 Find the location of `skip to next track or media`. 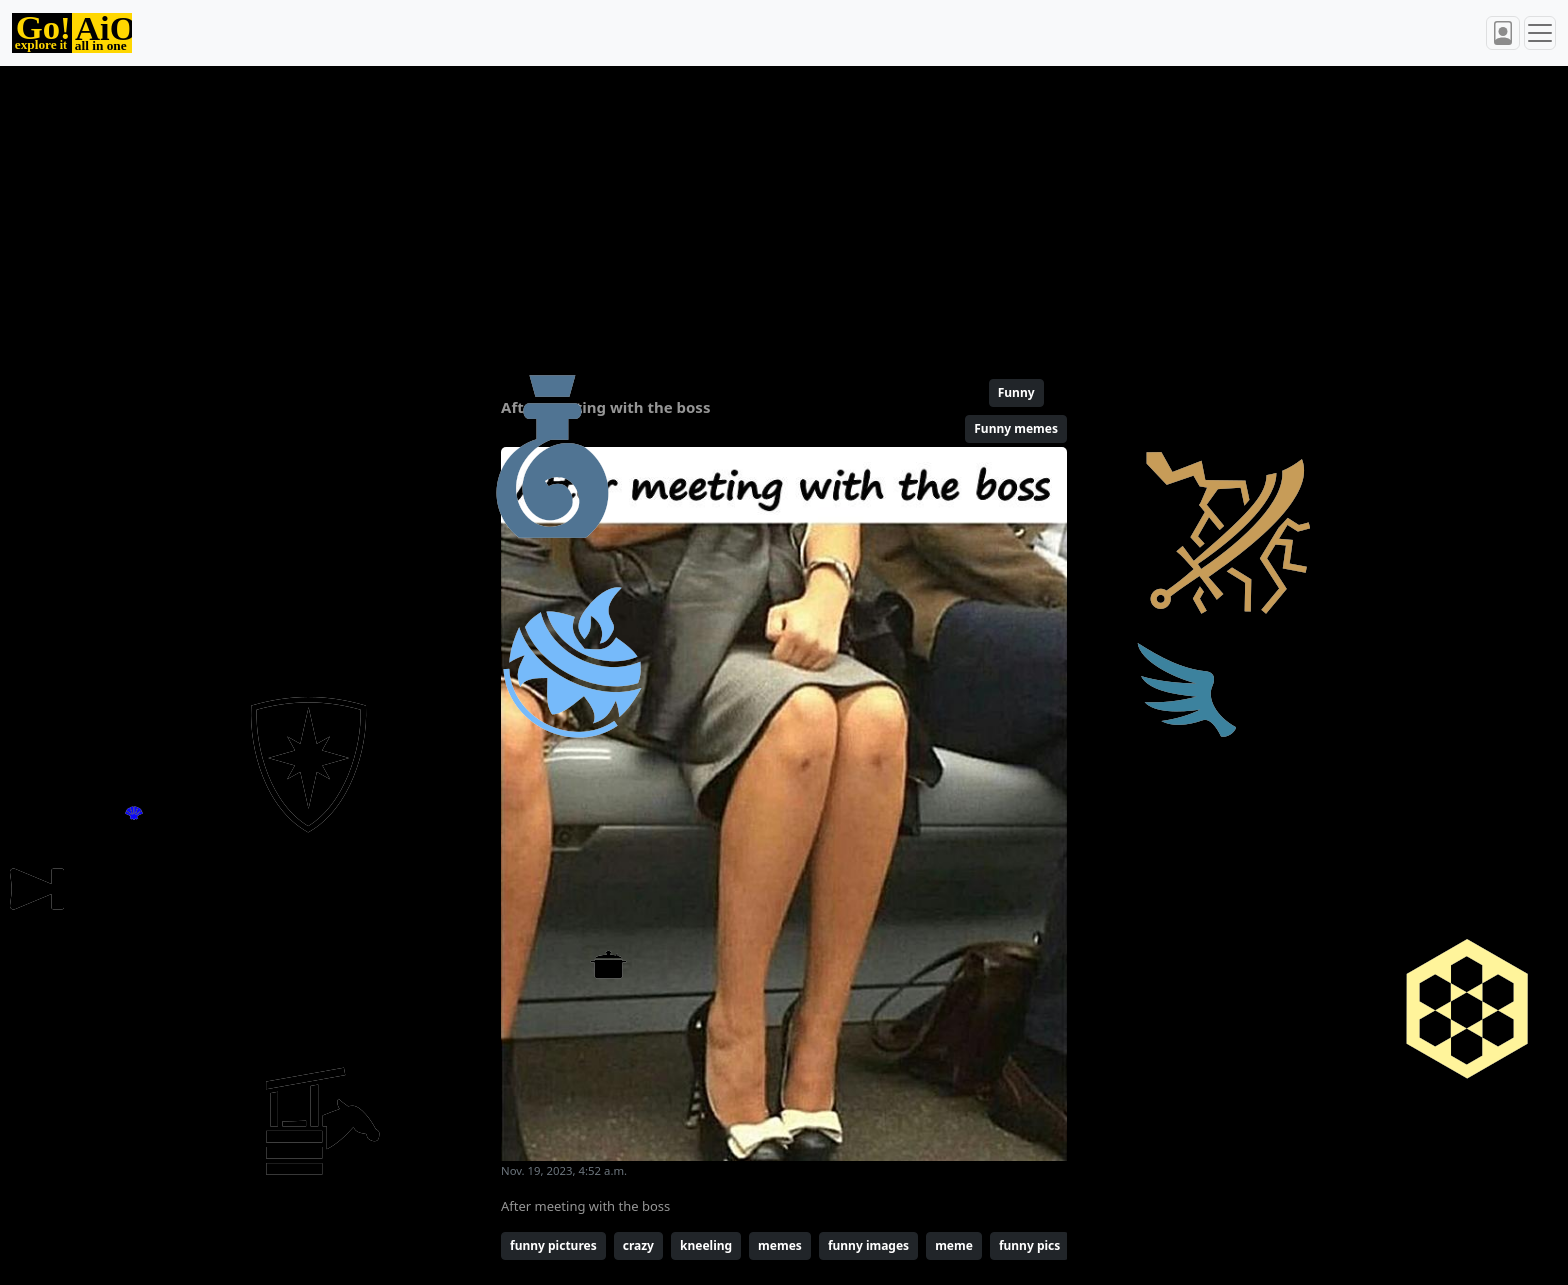

skip to next track or media is located at coordinates (37, 889).